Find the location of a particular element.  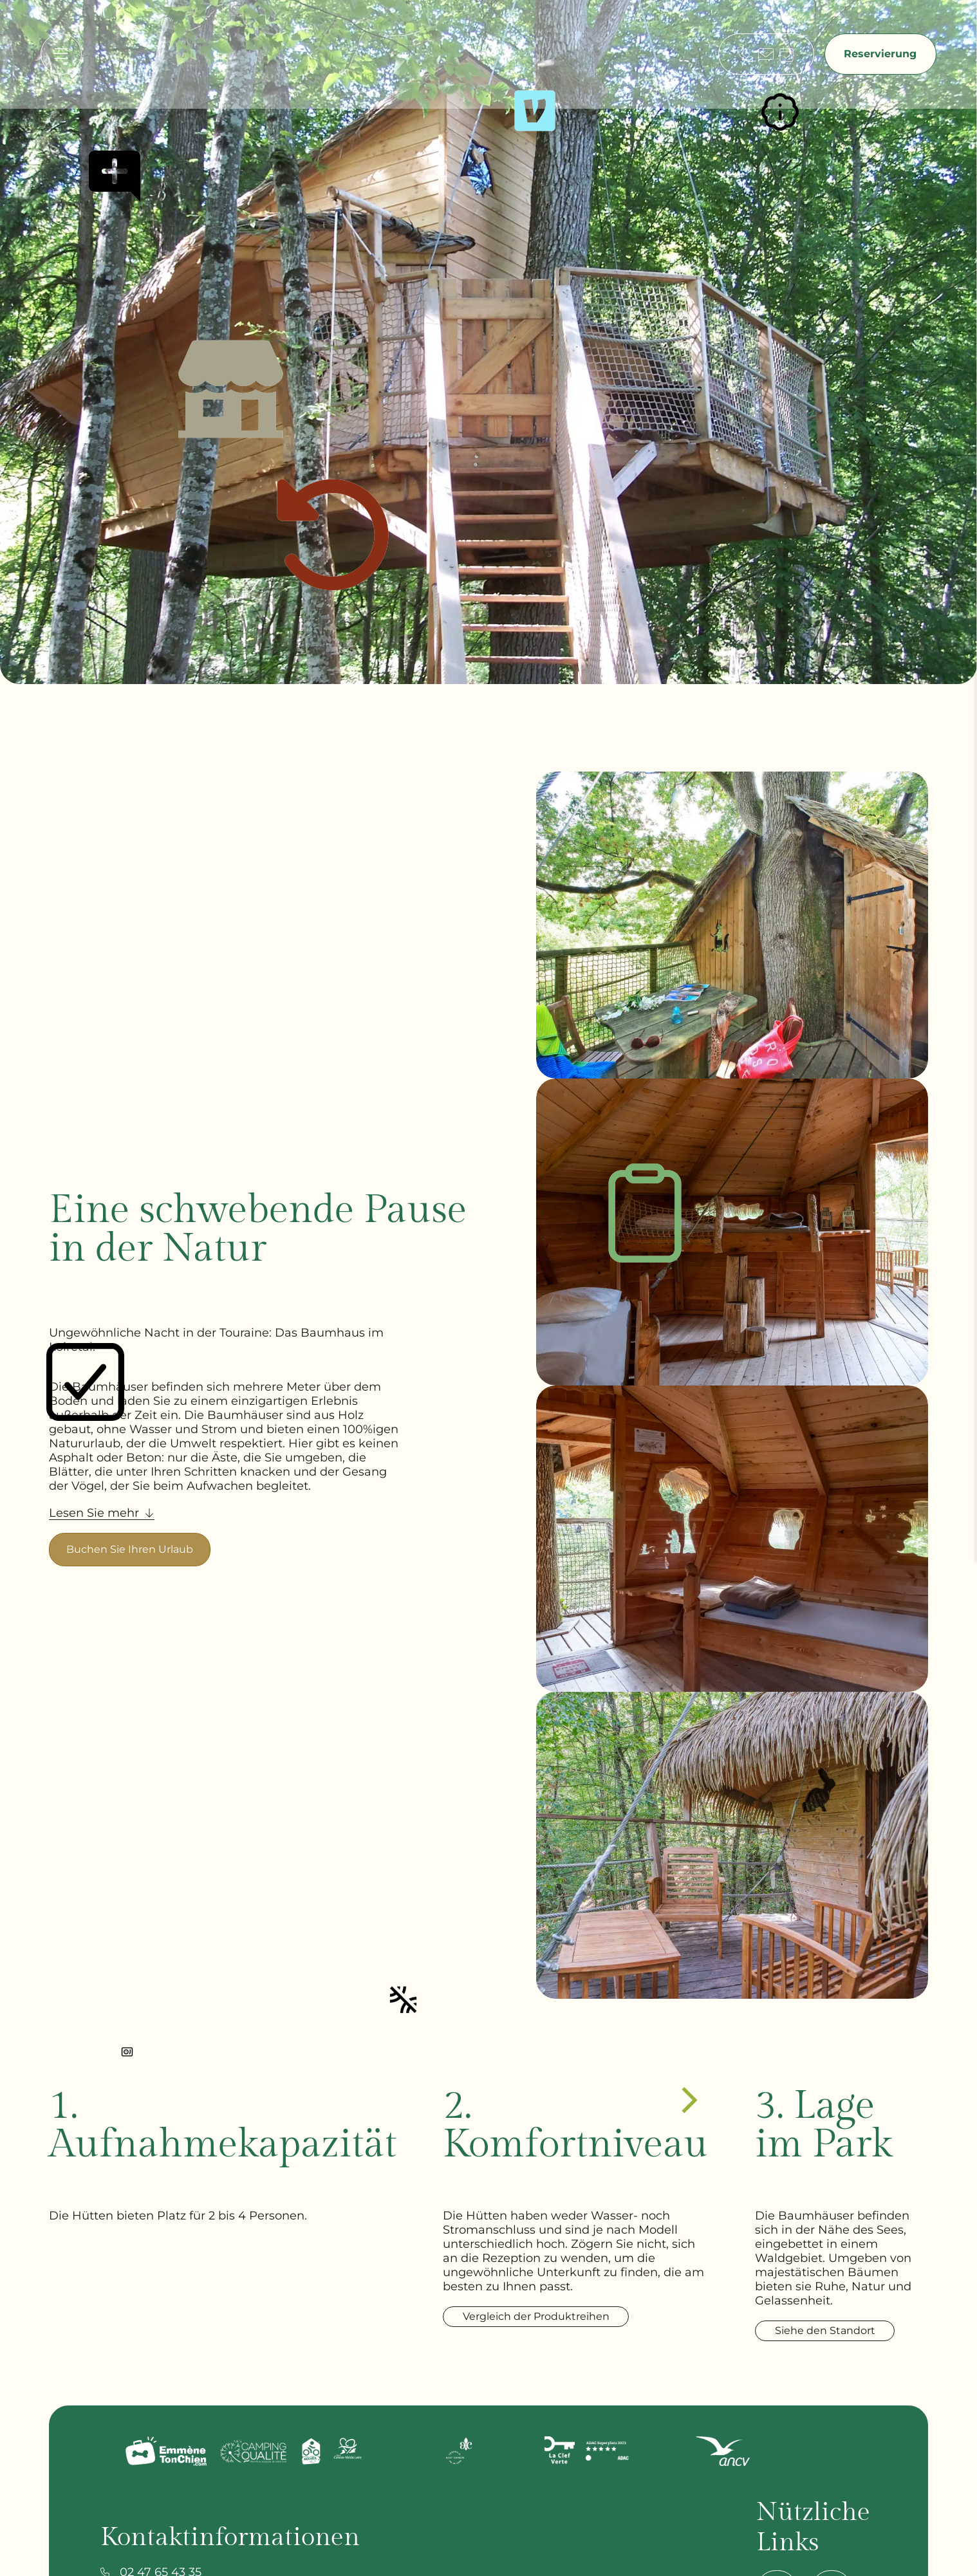

add a new comment is located at coordinates (115, 176).